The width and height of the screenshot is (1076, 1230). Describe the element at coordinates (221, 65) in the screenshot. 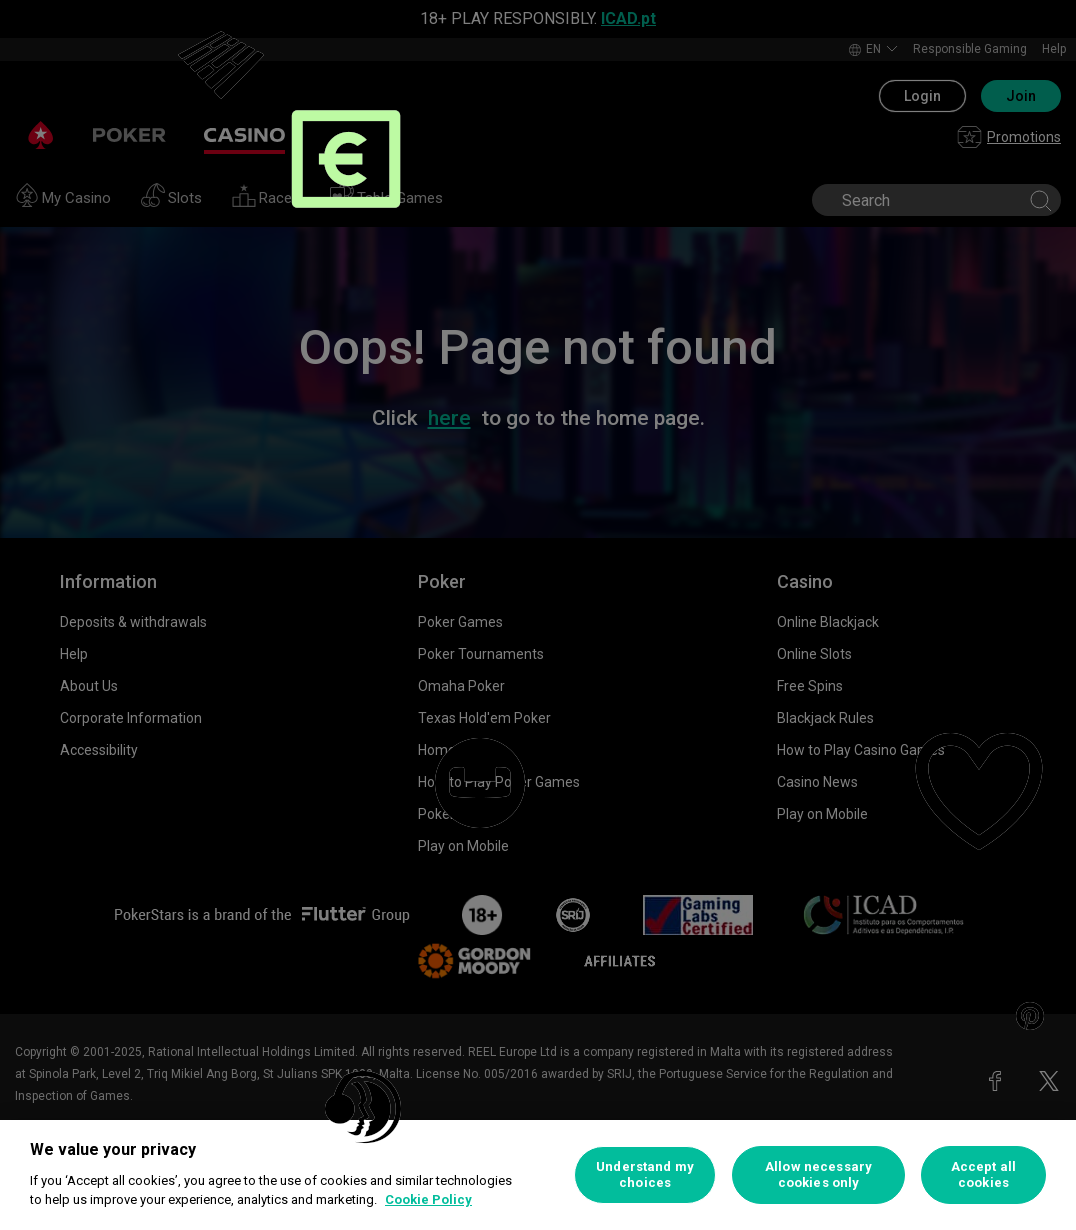

I see `Apache Parquet logo` at that location.